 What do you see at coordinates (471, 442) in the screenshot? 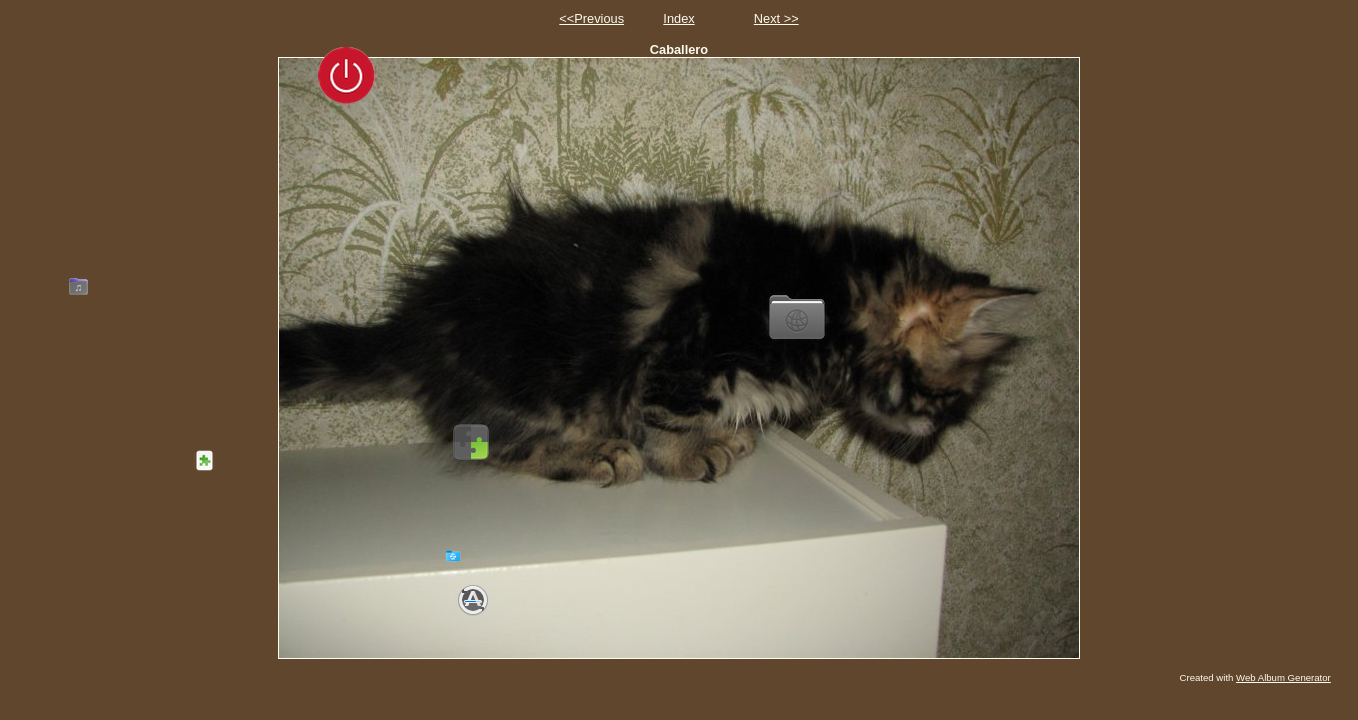
I see `open browser extensions manager` at bounding box center [471, 442].